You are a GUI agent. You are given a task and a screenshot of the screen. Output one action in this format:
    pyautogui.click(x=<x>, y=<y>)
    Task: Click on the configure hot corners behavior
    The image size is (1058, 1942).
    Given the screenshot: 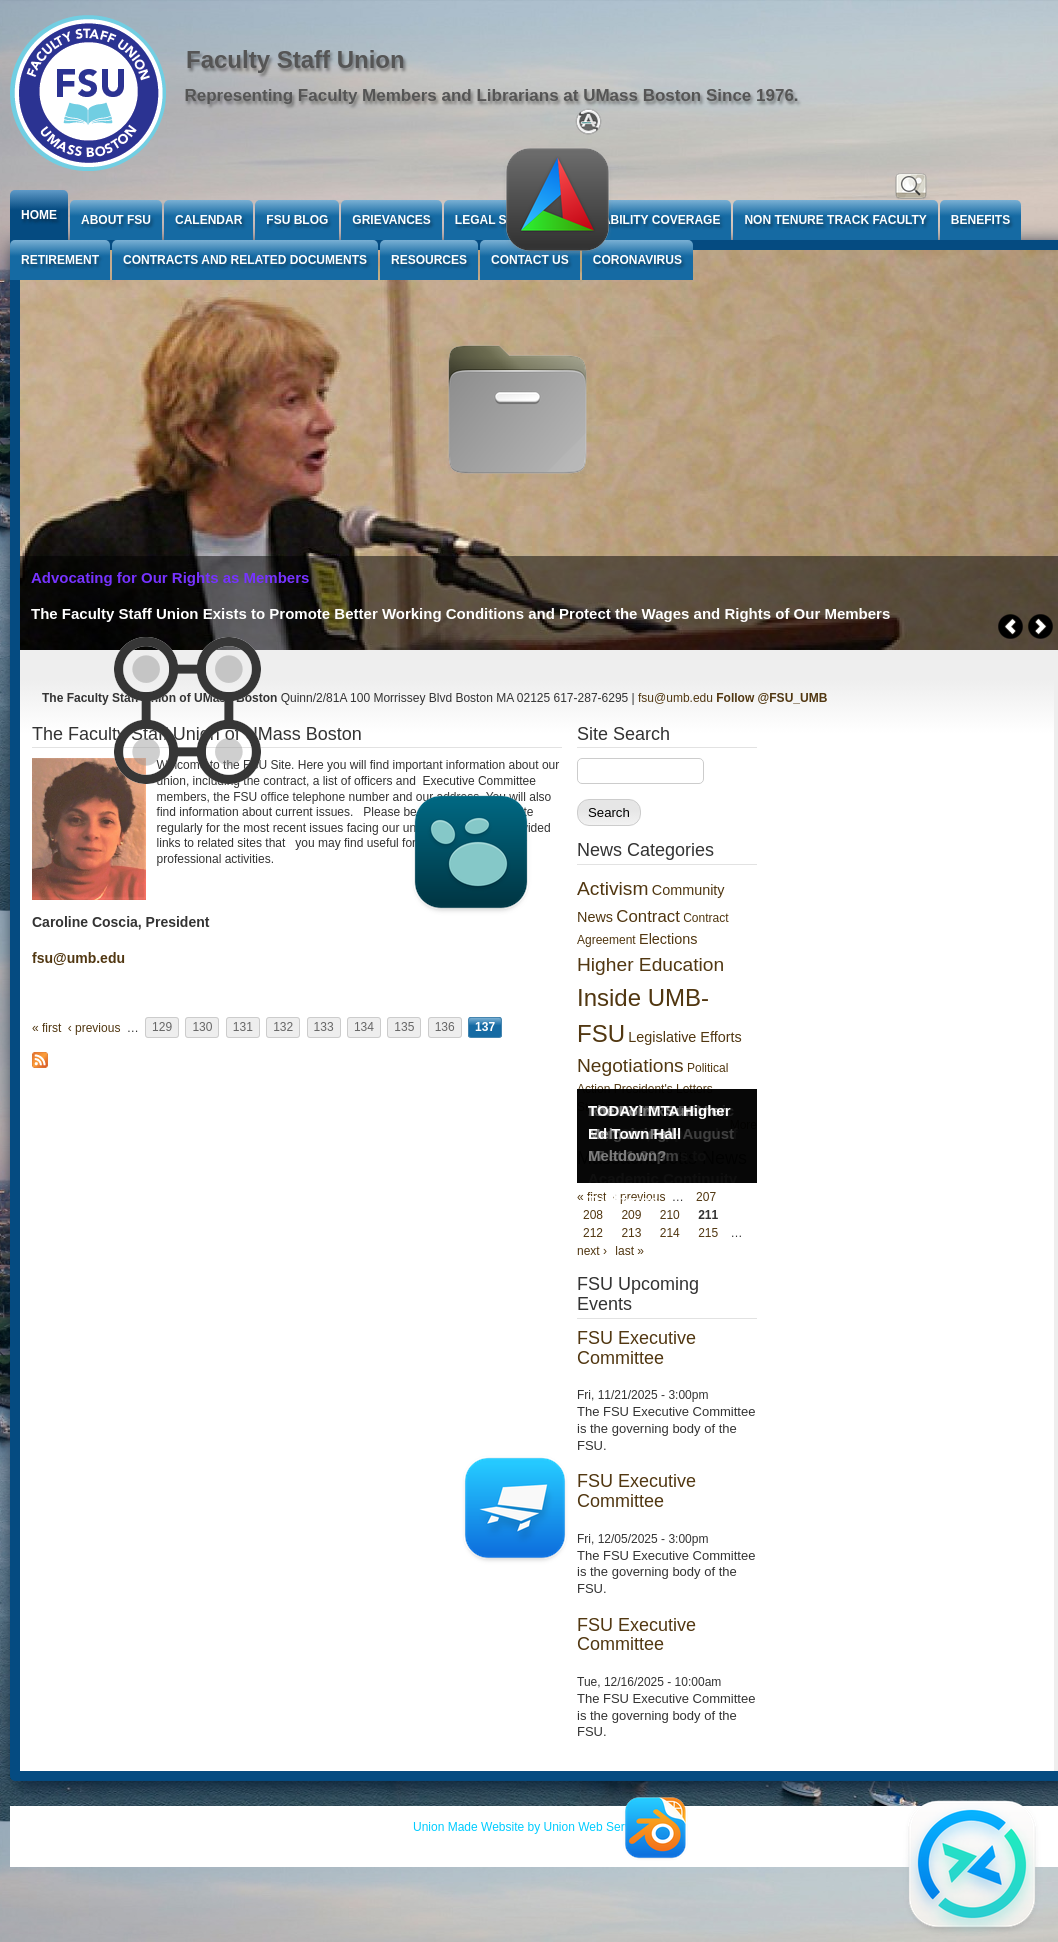 What is the action you would take?
    pyautogui.click(x=187, y=710)
    